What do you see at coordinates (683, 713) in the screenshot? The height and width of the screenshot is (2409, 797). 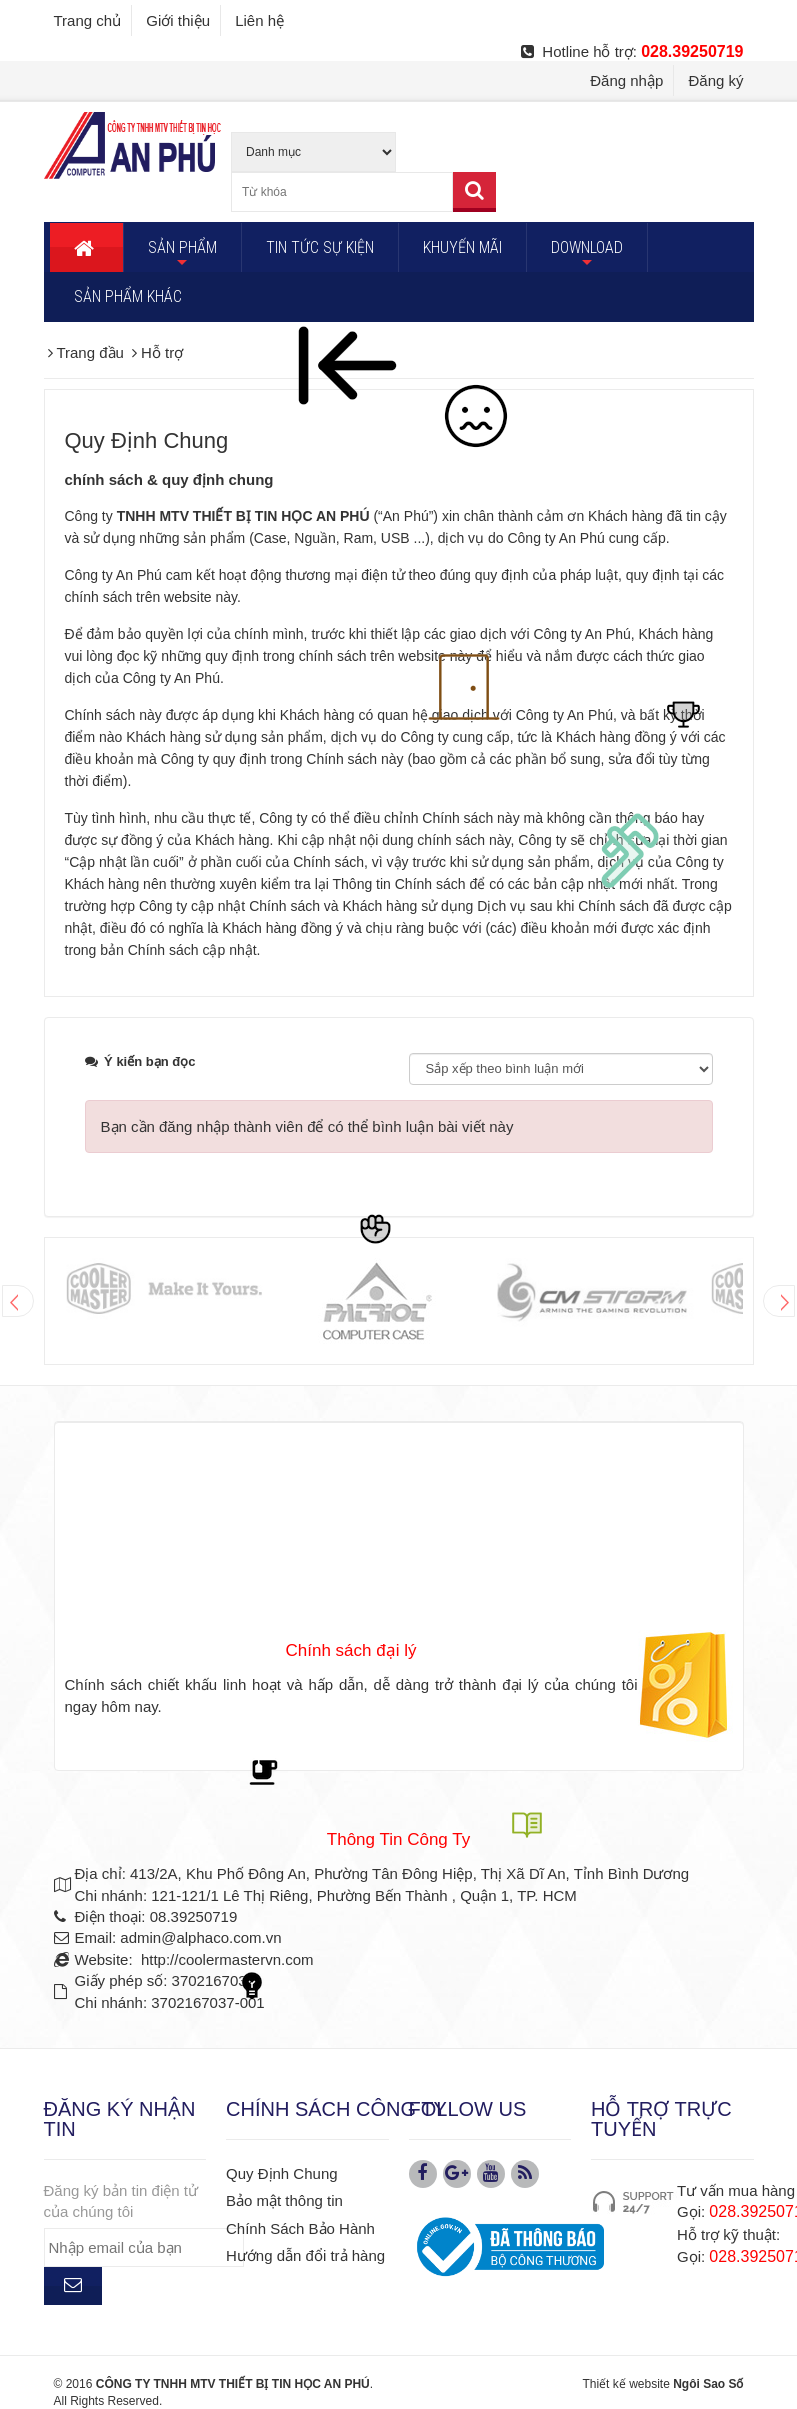 I see `view achievements or awards` at bounding box center [683, 713].